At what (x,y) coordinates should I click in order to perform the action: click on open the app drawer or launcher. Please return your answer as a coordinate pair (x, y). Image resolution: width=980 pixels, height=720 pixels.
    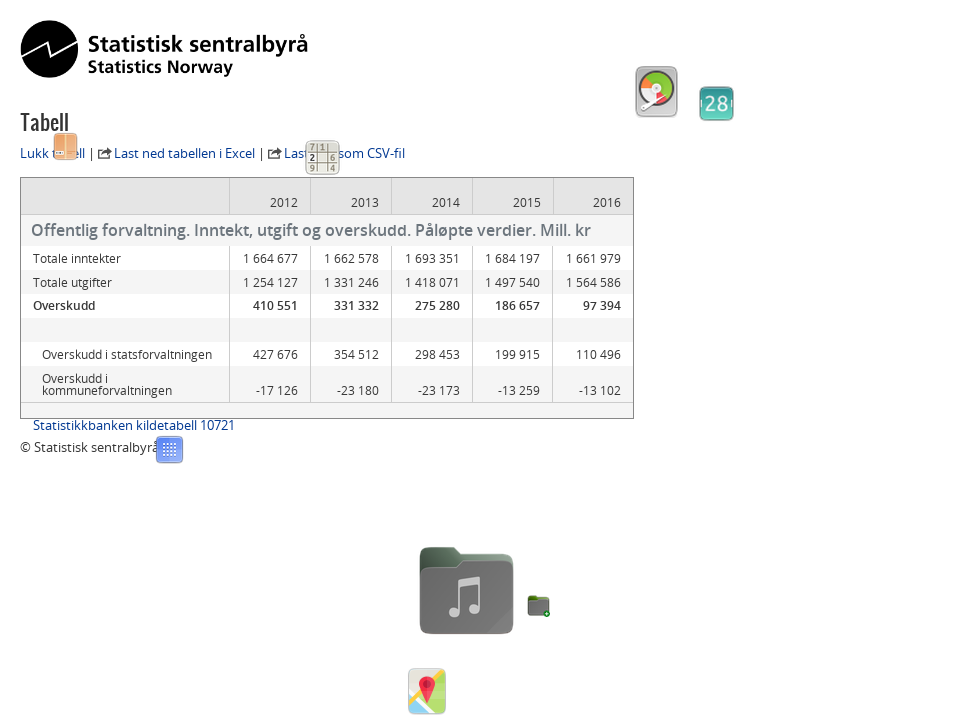
    Looking at the image, I should click on (169, 449).